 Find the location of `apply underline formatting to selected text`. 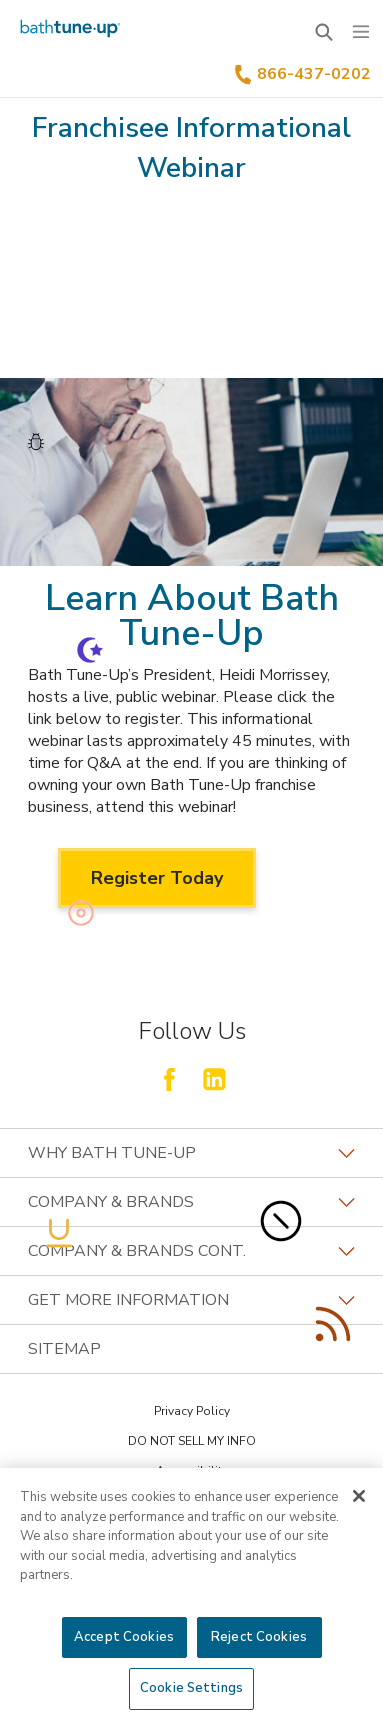

apply underline formatting to selected text is located at coordinates (59, 1233).